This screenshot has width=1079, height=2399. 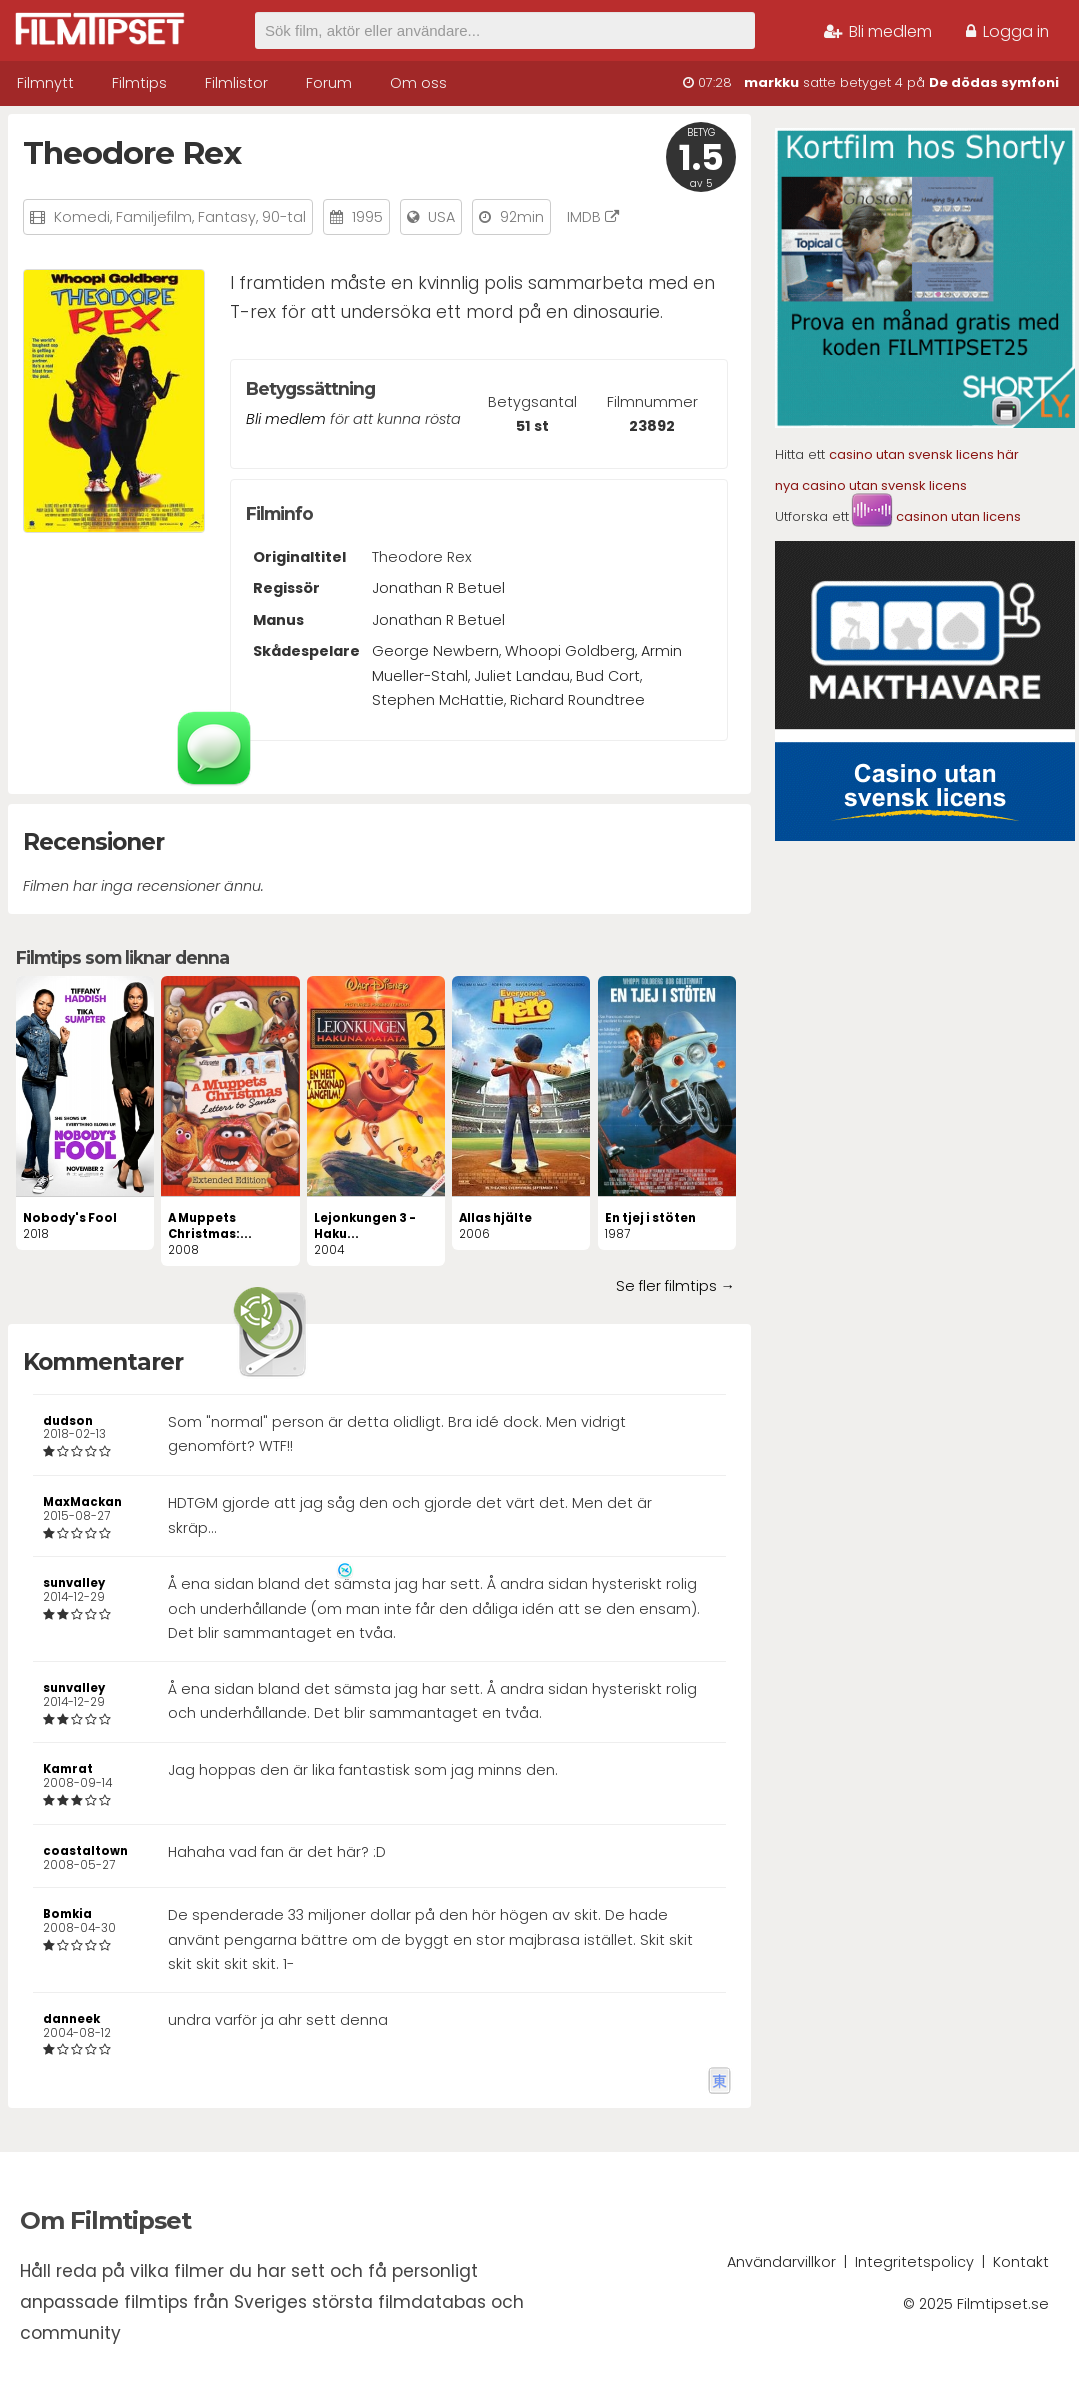 What do you see at coordinates (1006, 410) in the screenshot?
I see `open print center to manage print jobs` at bounding box center [1006, 410].